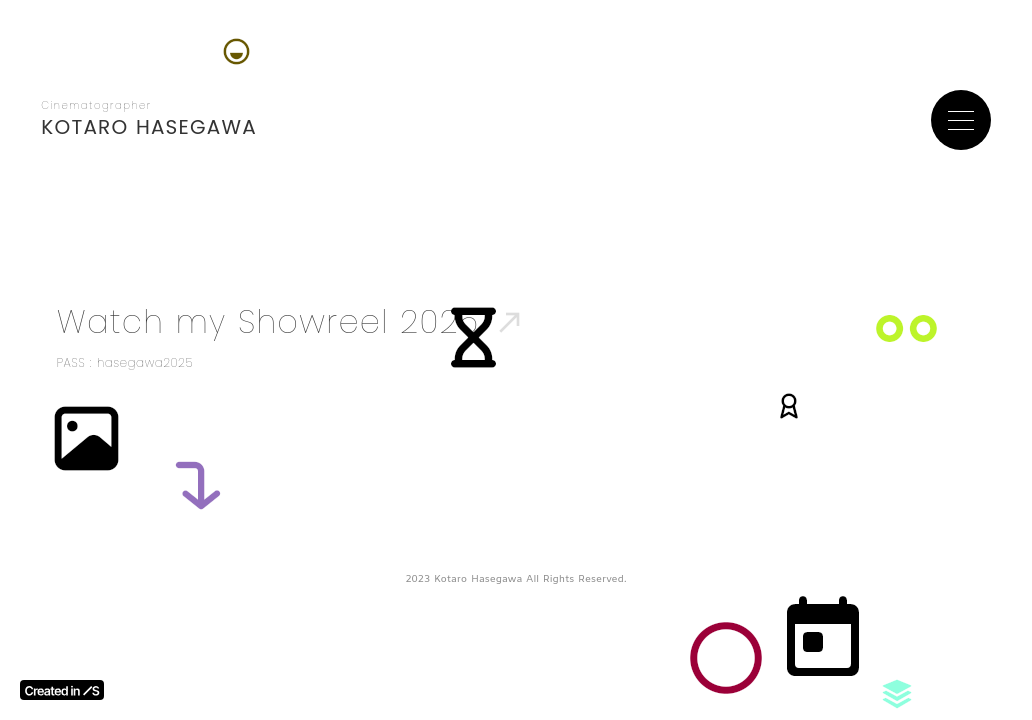 The image size is (1032, 720). Describe the element at coordinates (726, 658) in the screenshot. I see `unselected radio button option` at that location.